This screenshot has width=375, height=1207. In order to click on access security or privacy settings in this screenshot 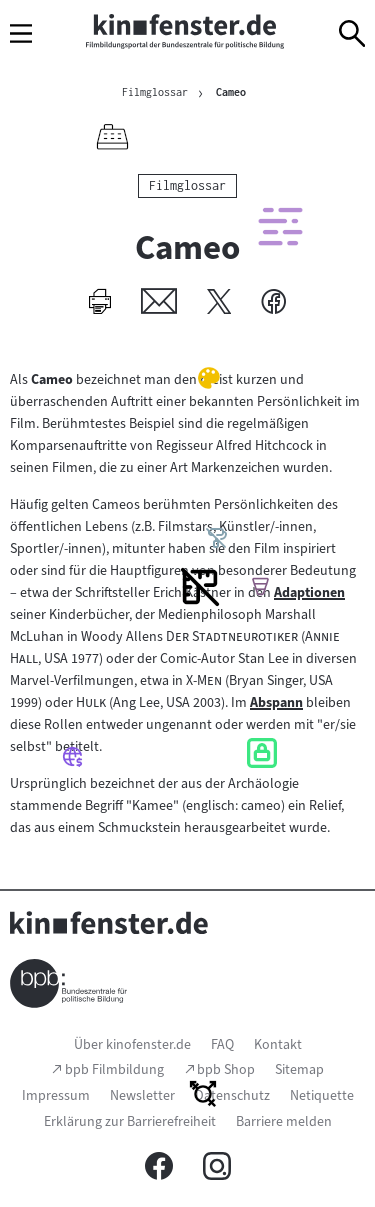, I will do `click(262, 753)`.